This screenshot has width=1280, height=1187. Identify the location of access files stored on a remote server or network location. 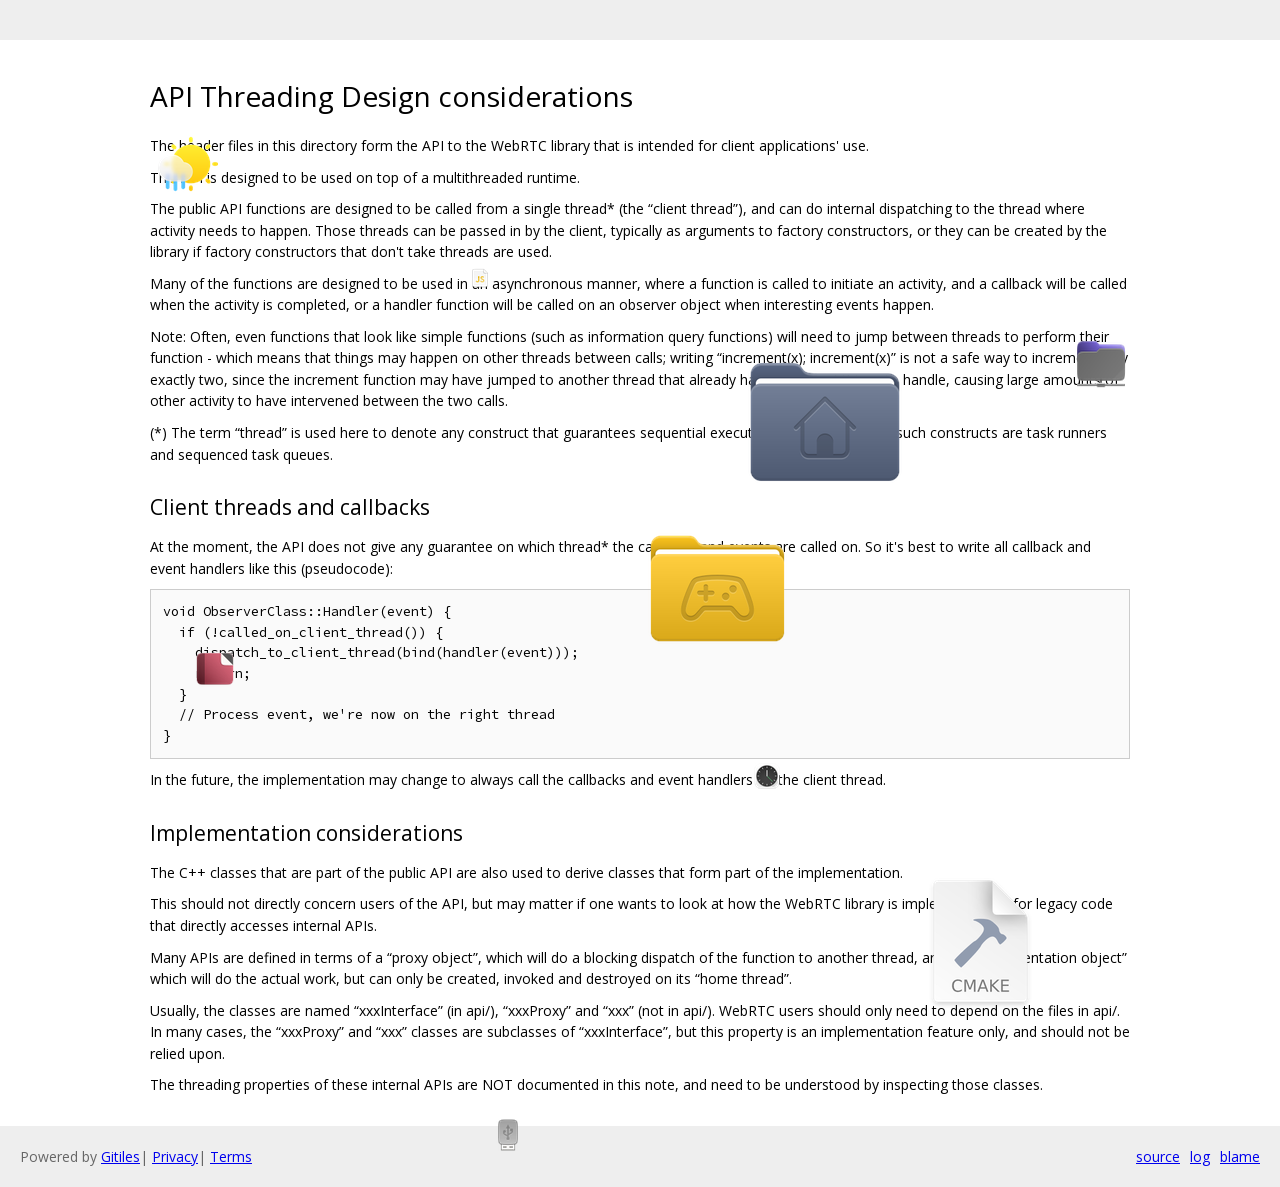
(1101, 363).